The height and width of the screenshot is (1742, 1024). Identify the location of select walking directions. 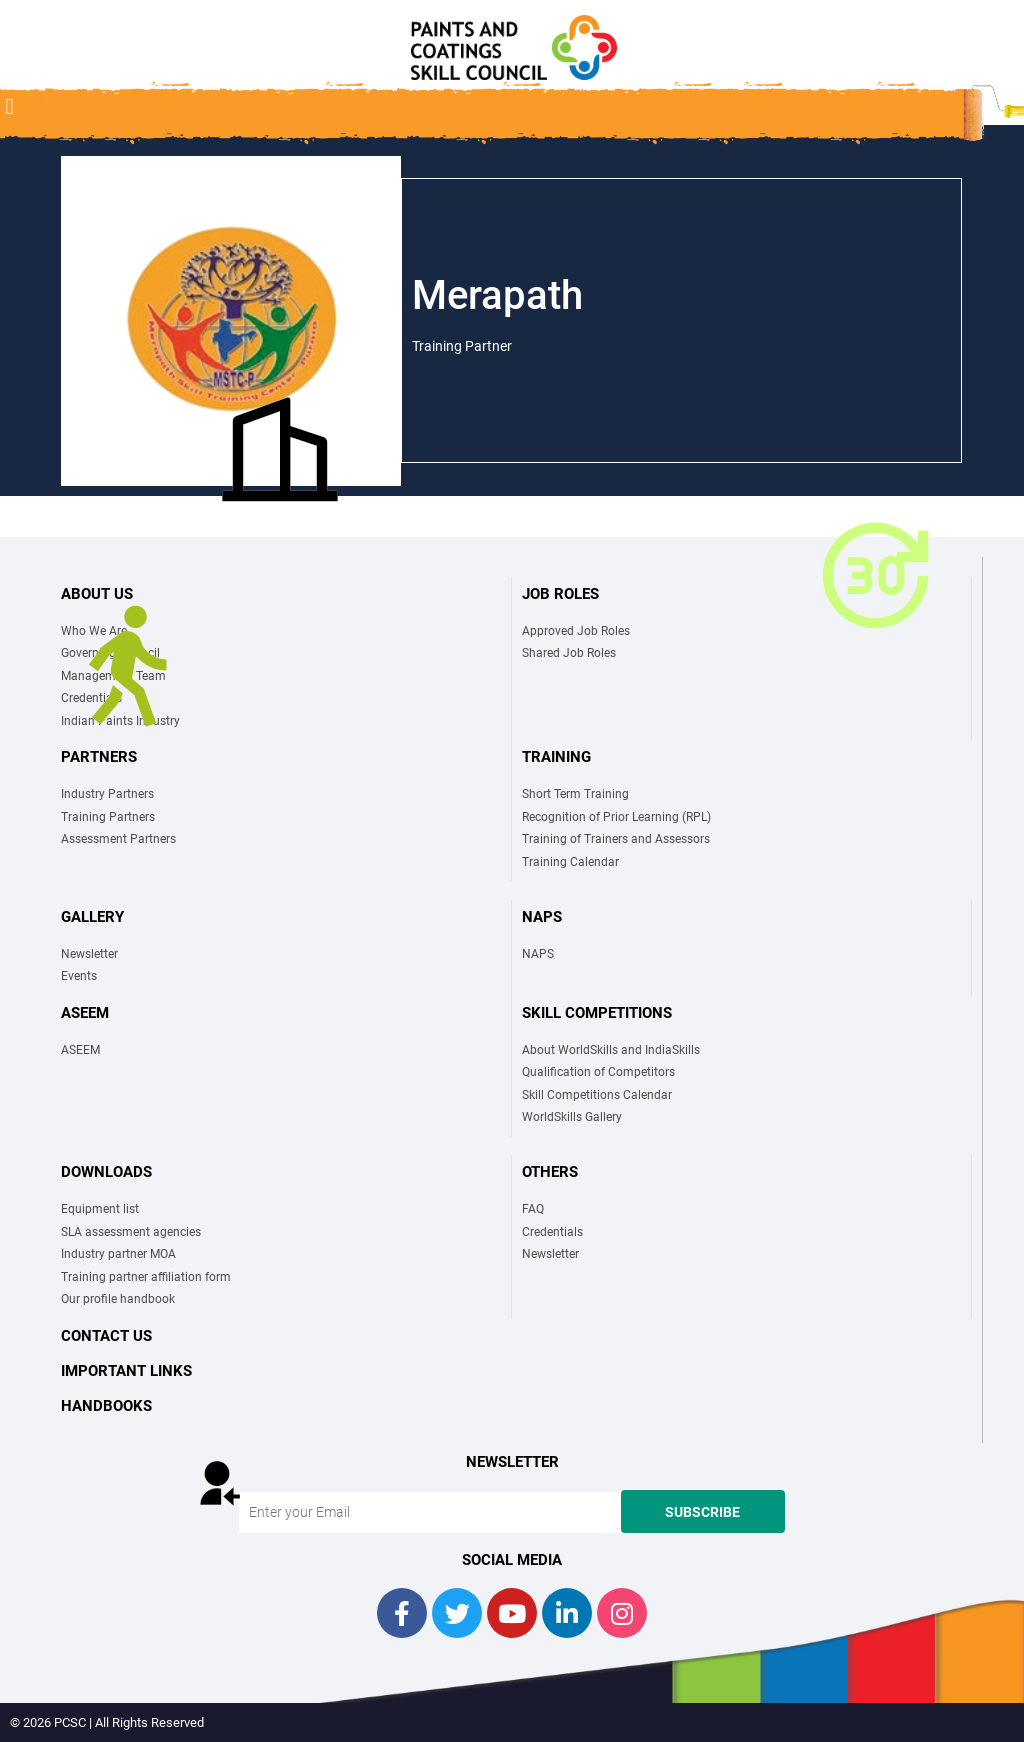
(127, 665).